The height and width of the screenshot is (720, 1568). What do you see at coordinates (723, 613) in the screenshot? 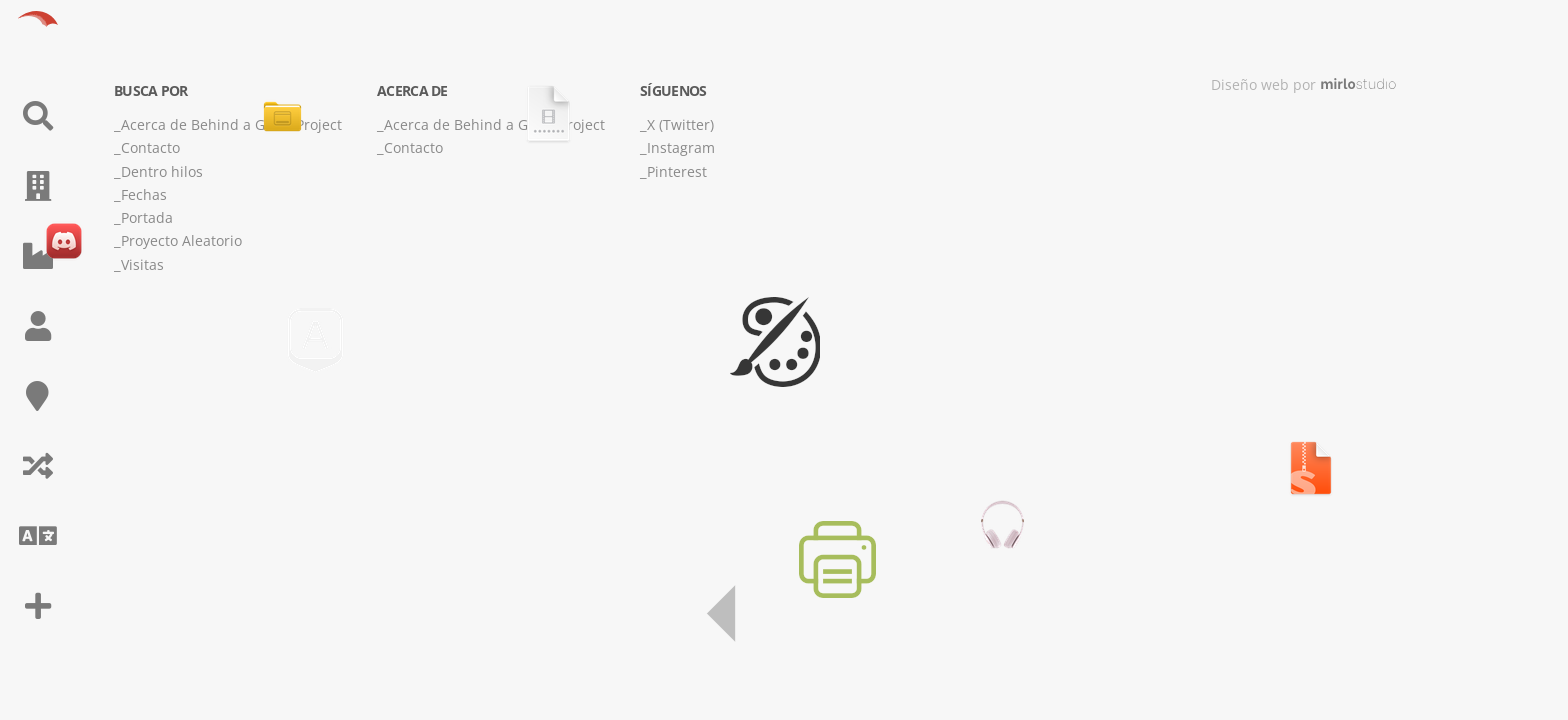
I see `navigate to the previous item or screen` at bounding box center [723, 613].